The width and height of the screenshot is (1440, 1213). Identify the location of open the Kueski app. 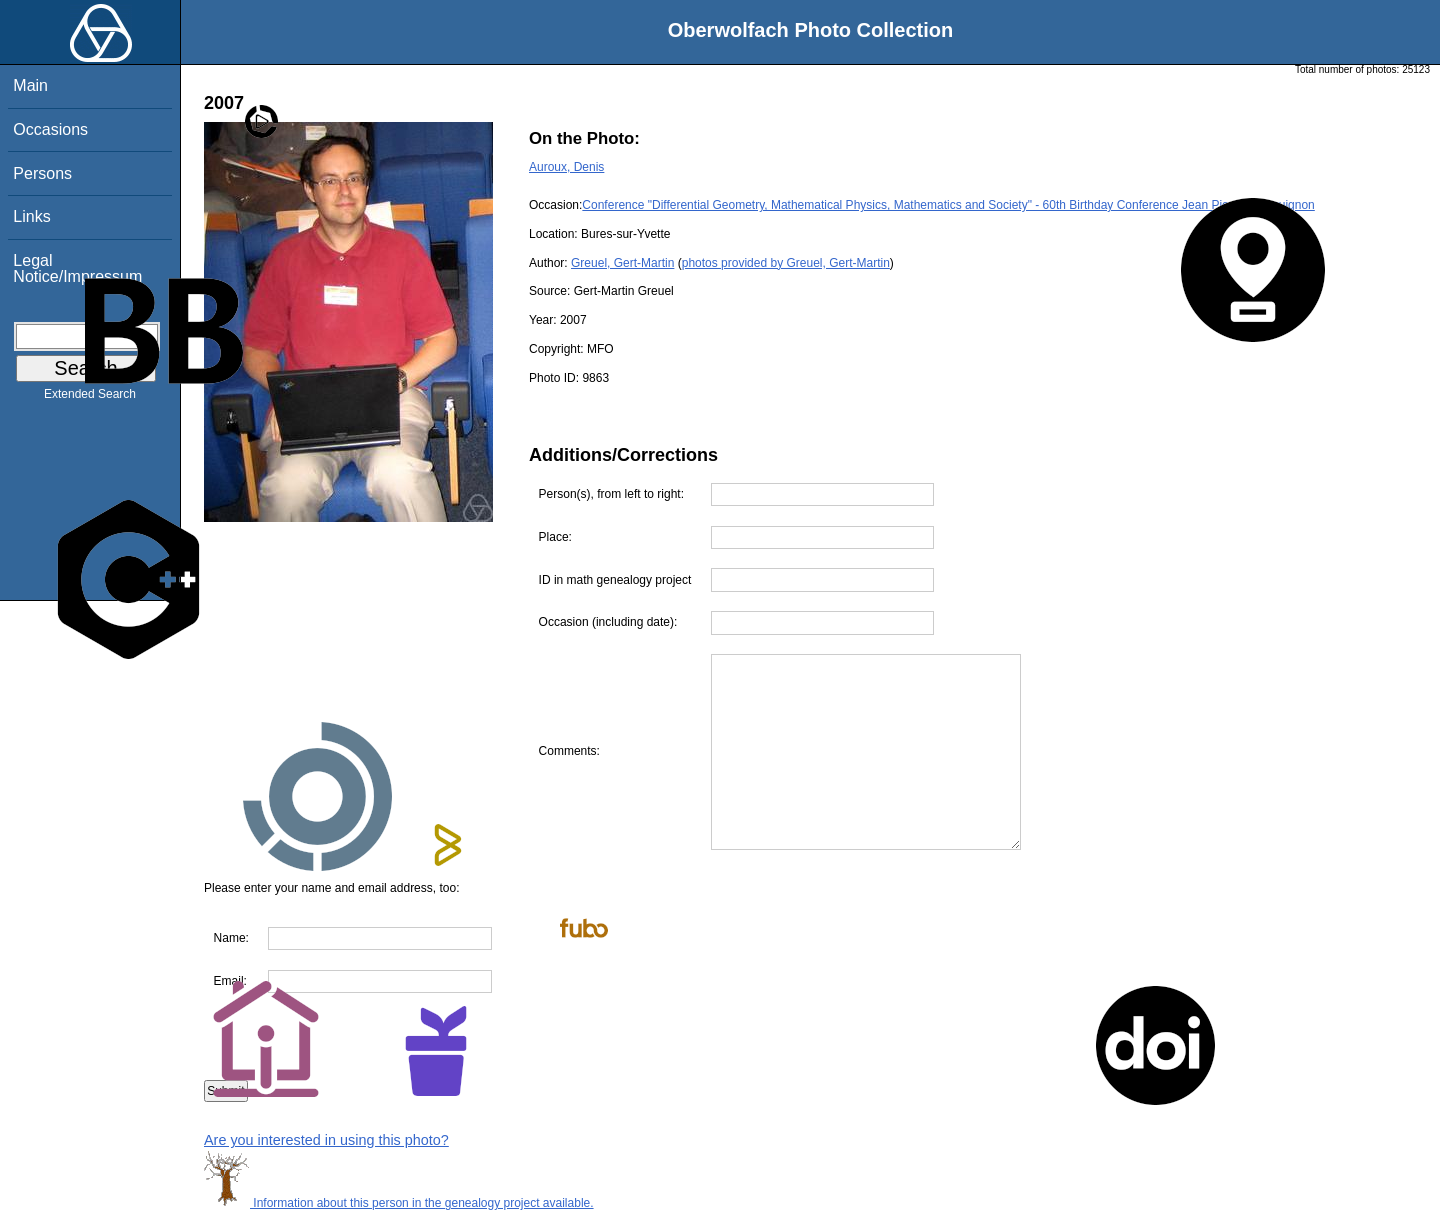
(436, 1051).